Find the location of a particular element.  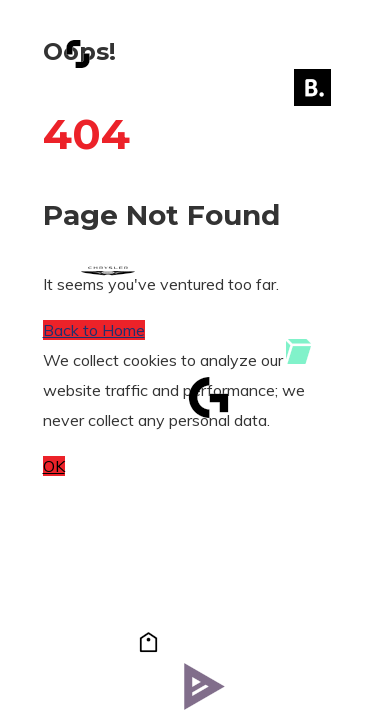

chrysler brand logo is located at coordinates (108, 271).